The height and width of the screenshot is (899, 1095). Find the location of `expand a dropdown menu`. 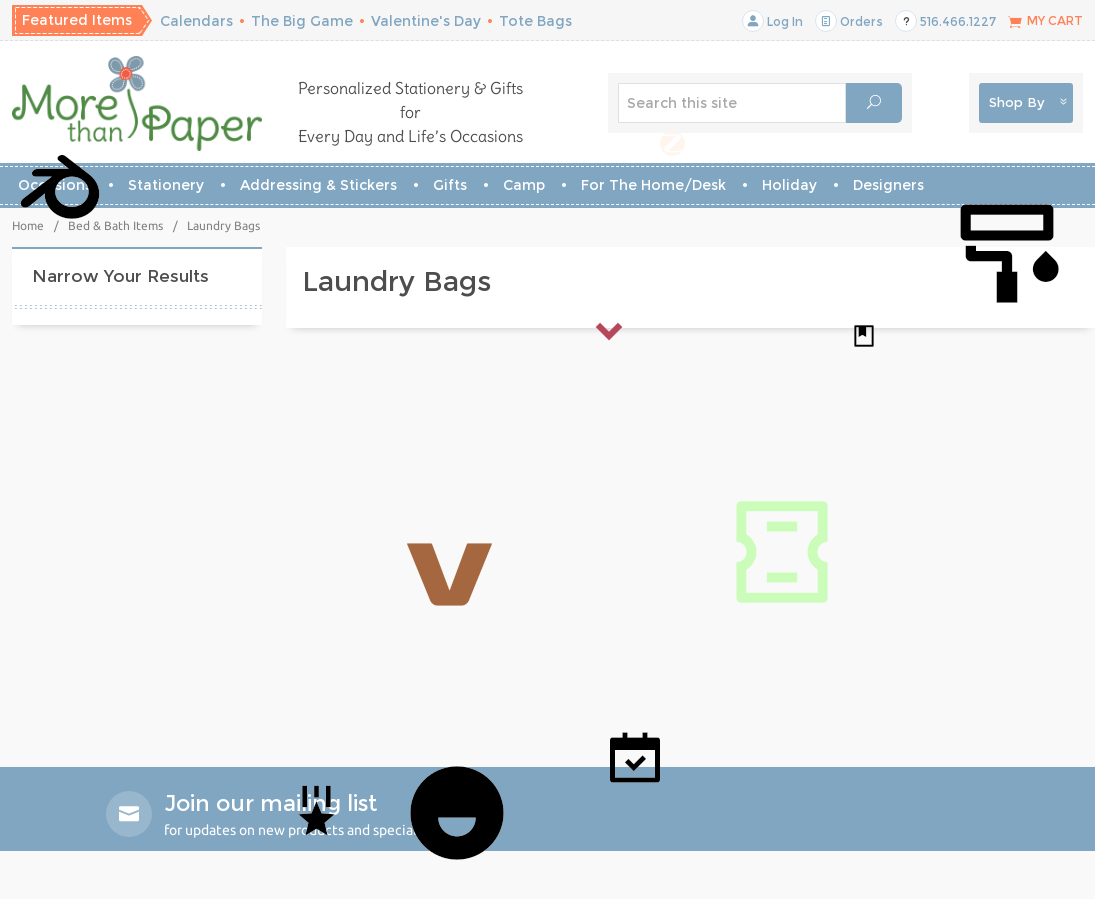

expand a dropdown menu is located at coordinates (609, 331).